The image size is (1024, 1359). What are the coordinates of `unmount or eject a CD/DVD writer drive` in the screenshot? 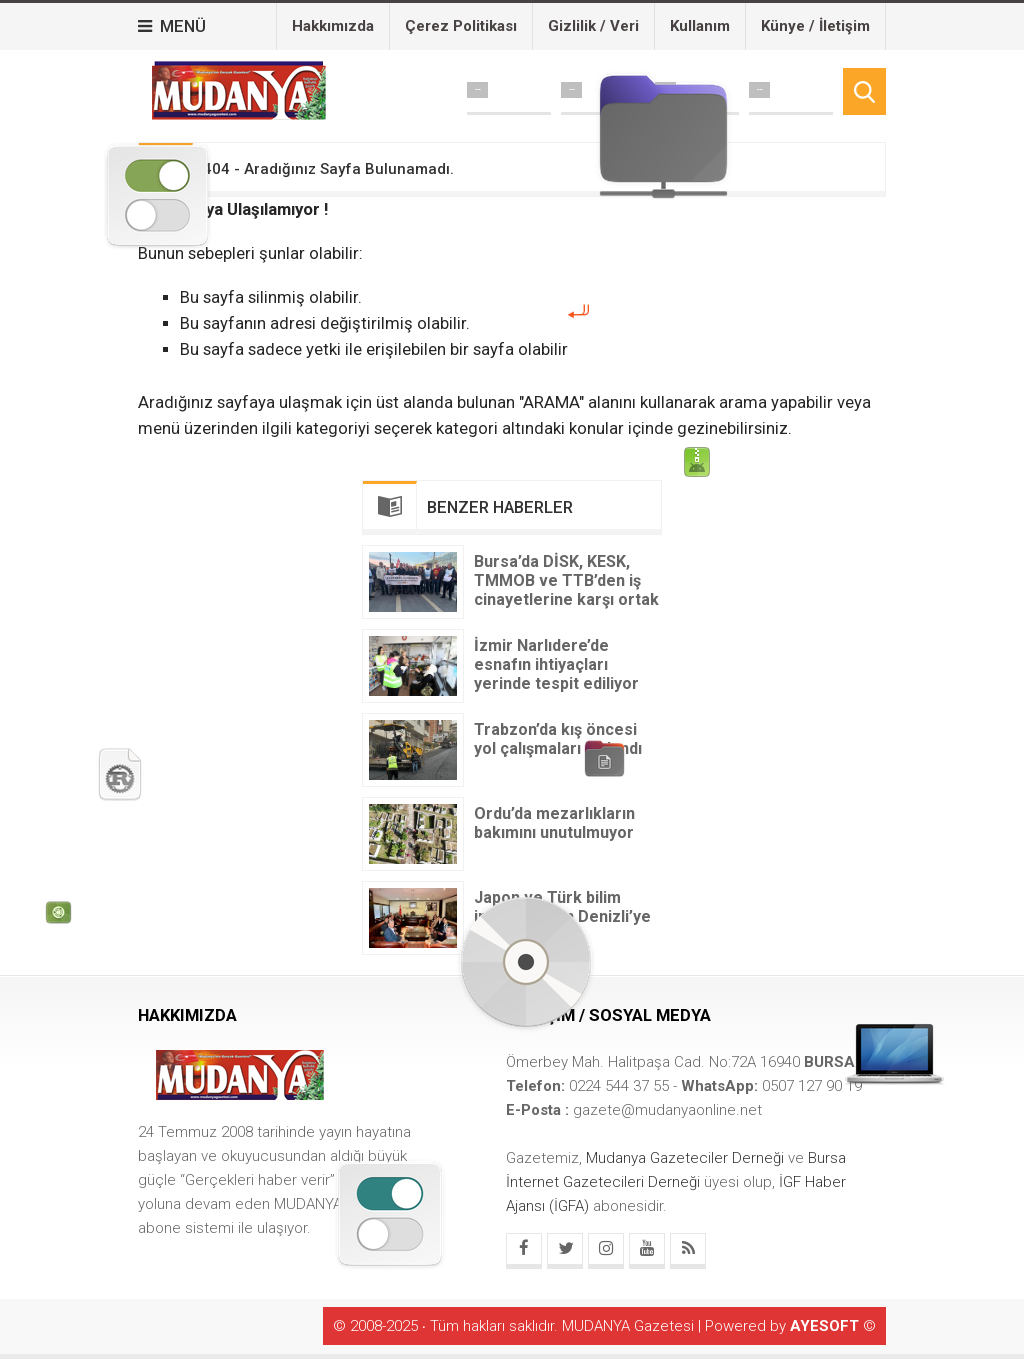 It's located at (526, 962).